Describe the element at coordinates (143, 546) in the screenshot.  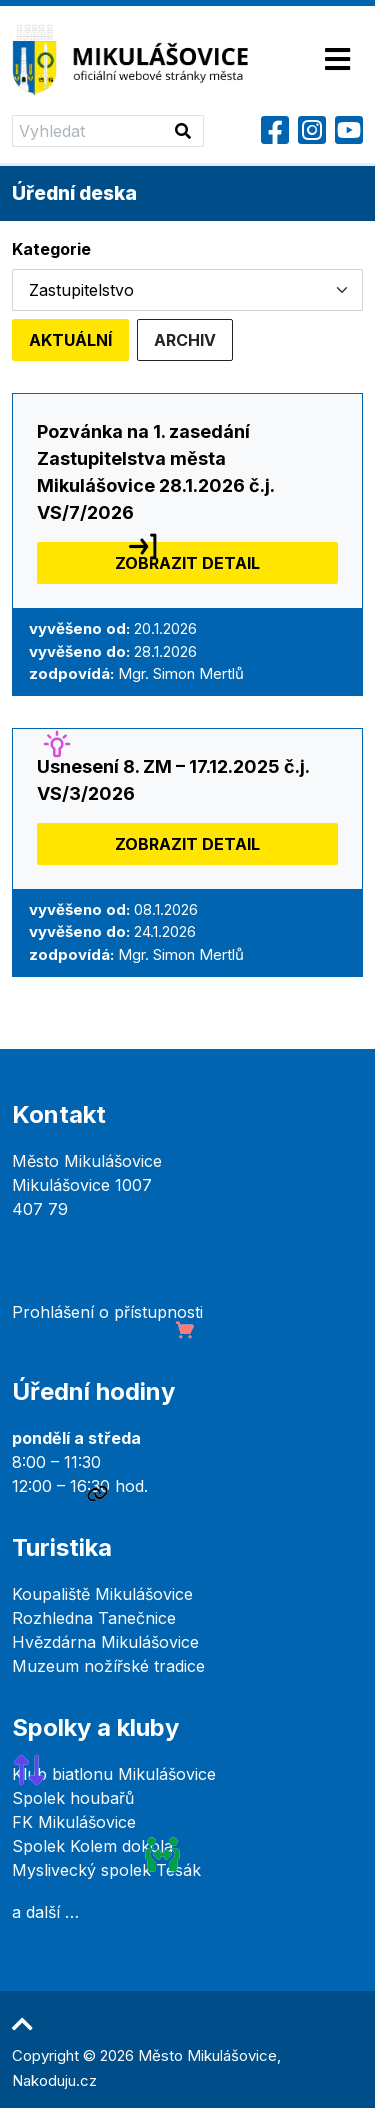
I see `log in to your account` at that location.